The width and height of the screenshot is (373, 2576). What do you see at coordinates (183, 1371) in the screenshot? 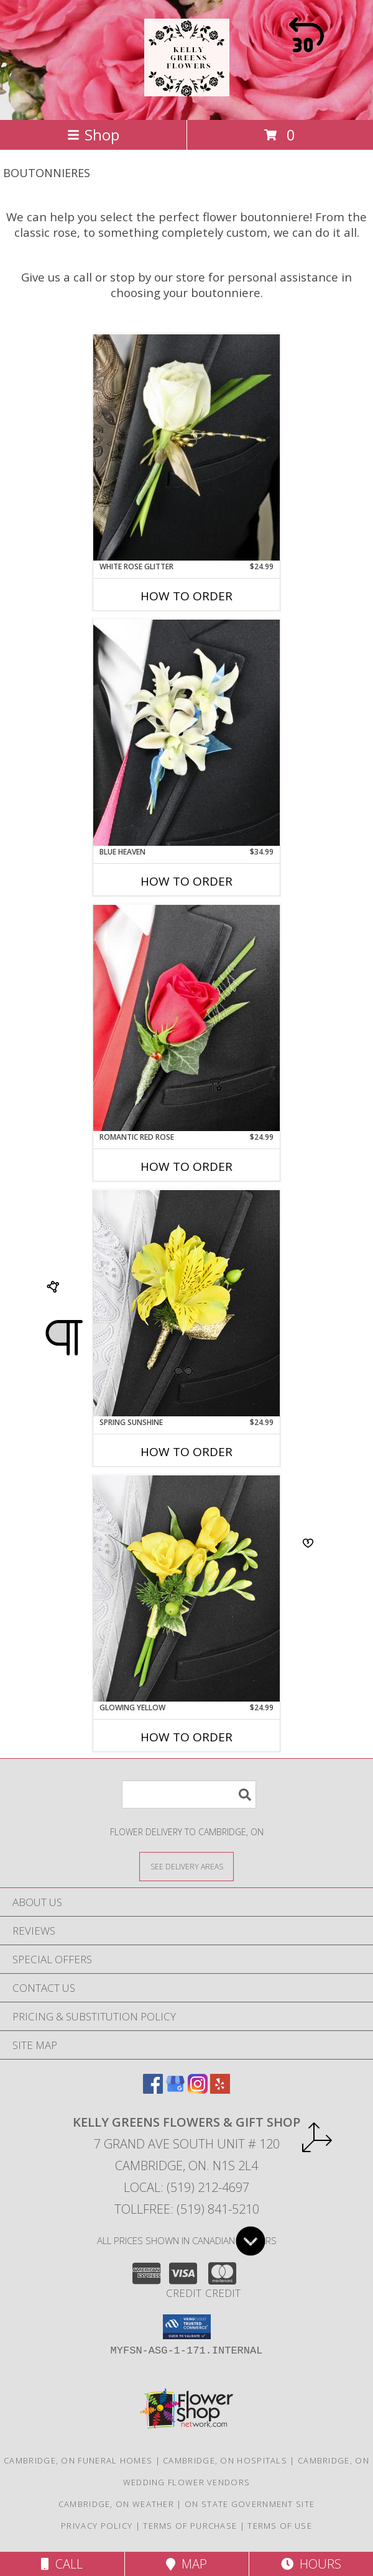
I see `indicates unlimited or infinite content` at bounding box center [183, 1371].